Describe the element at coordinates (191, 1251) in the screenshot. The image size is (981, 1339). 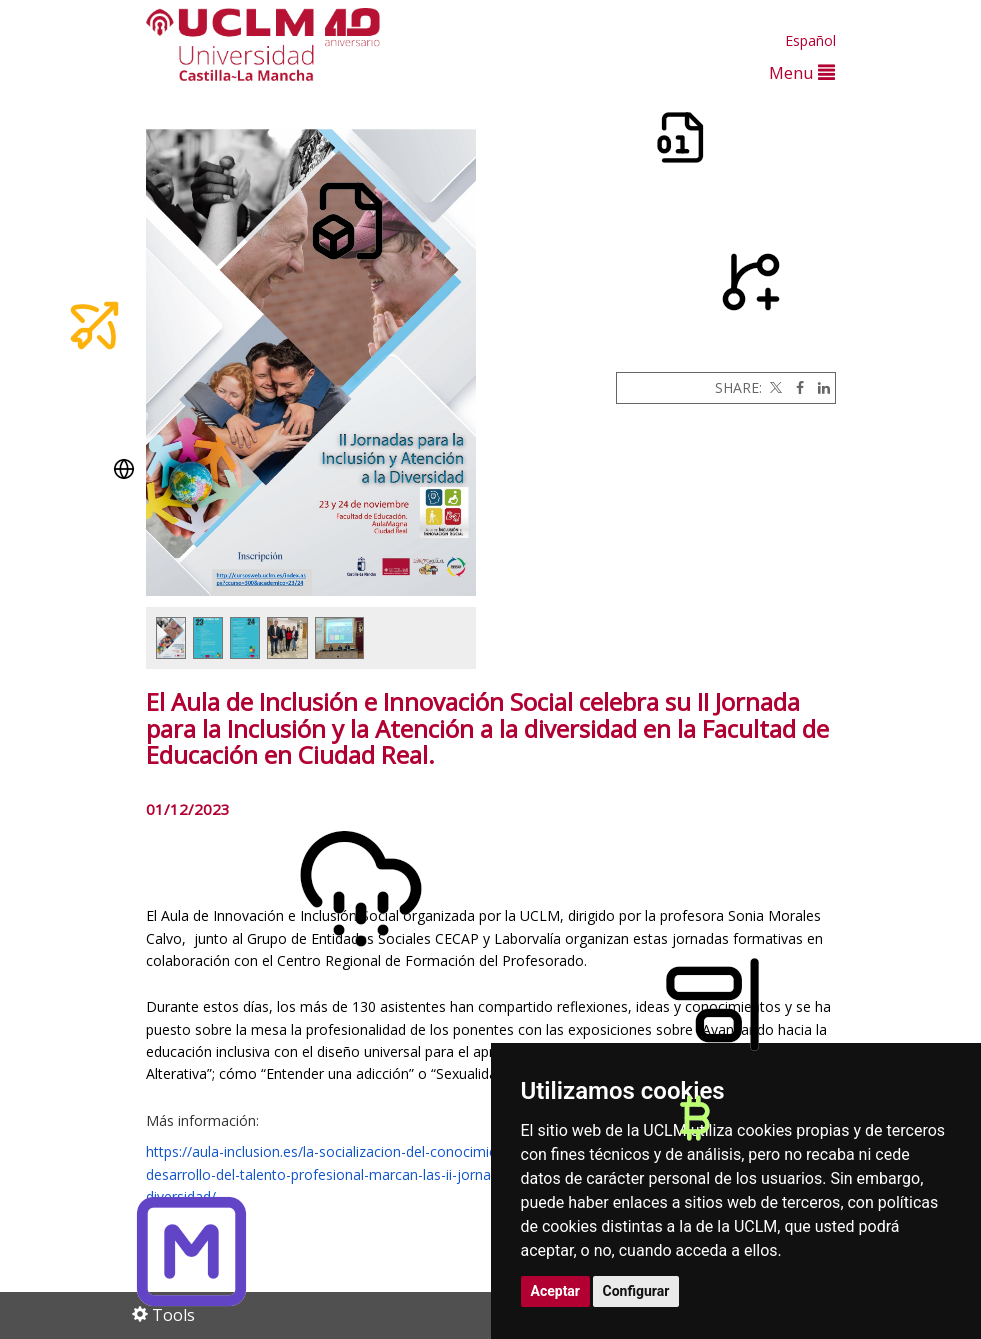
I see `toggle medium size or format option` at that location.